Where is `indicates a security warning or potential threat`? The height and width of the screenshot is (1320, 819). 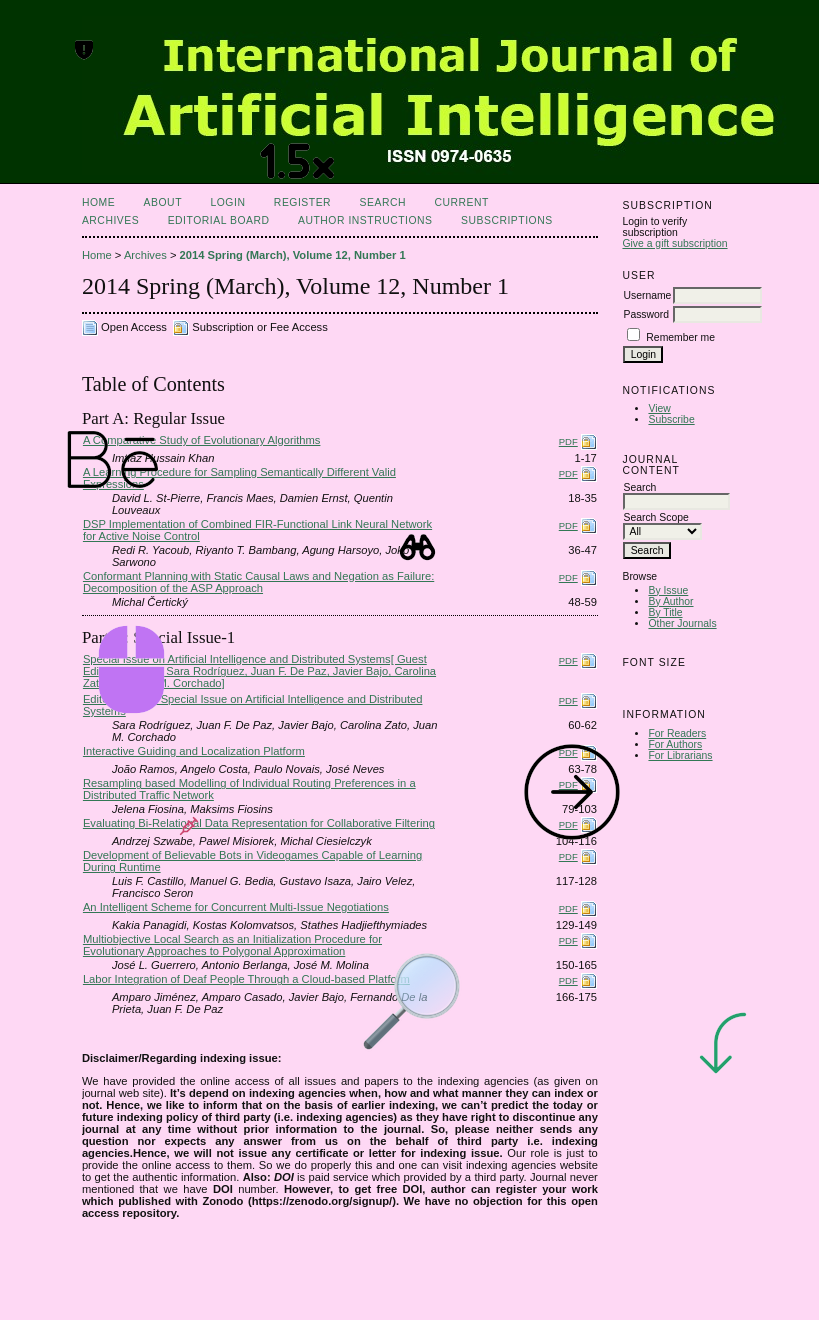 indicates a security warning or potential threat is located at coordinates (84, 49).